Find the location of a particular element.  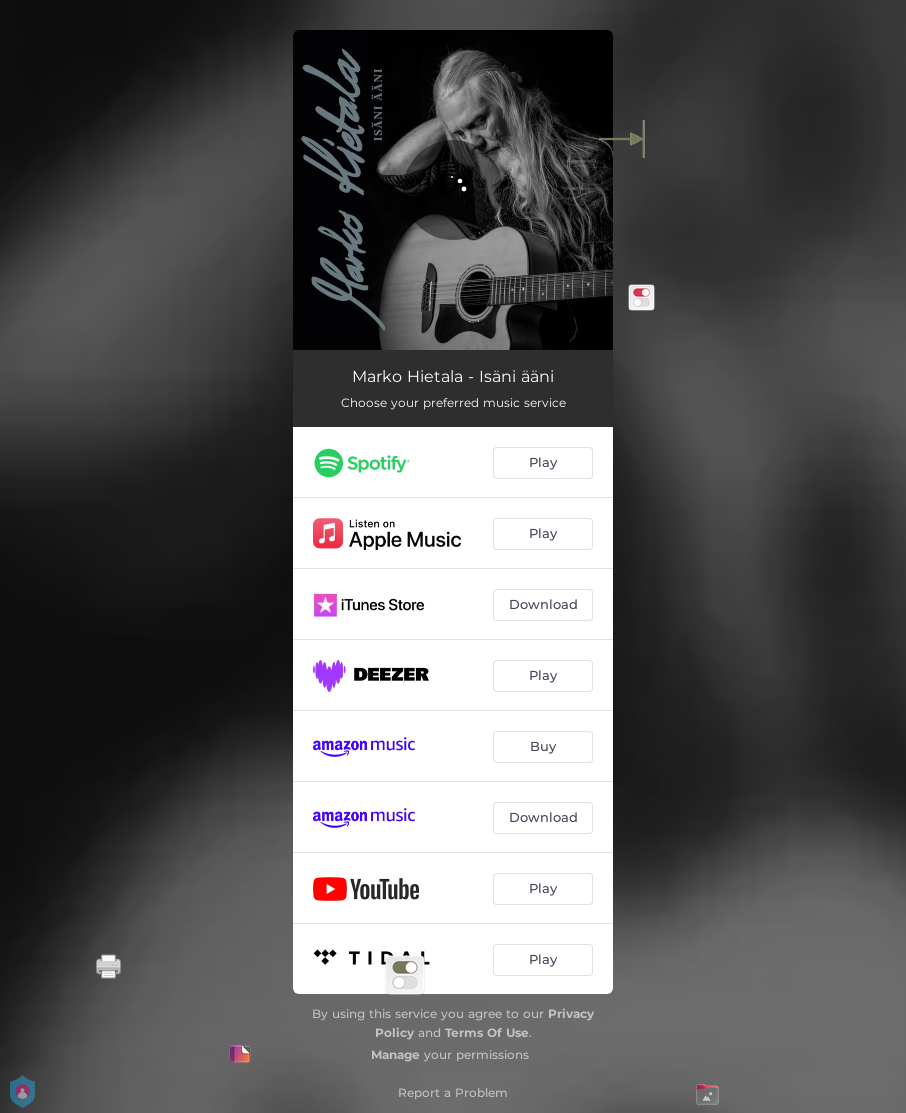

open desktop preferences or settings is located at coordinates (405, 975).